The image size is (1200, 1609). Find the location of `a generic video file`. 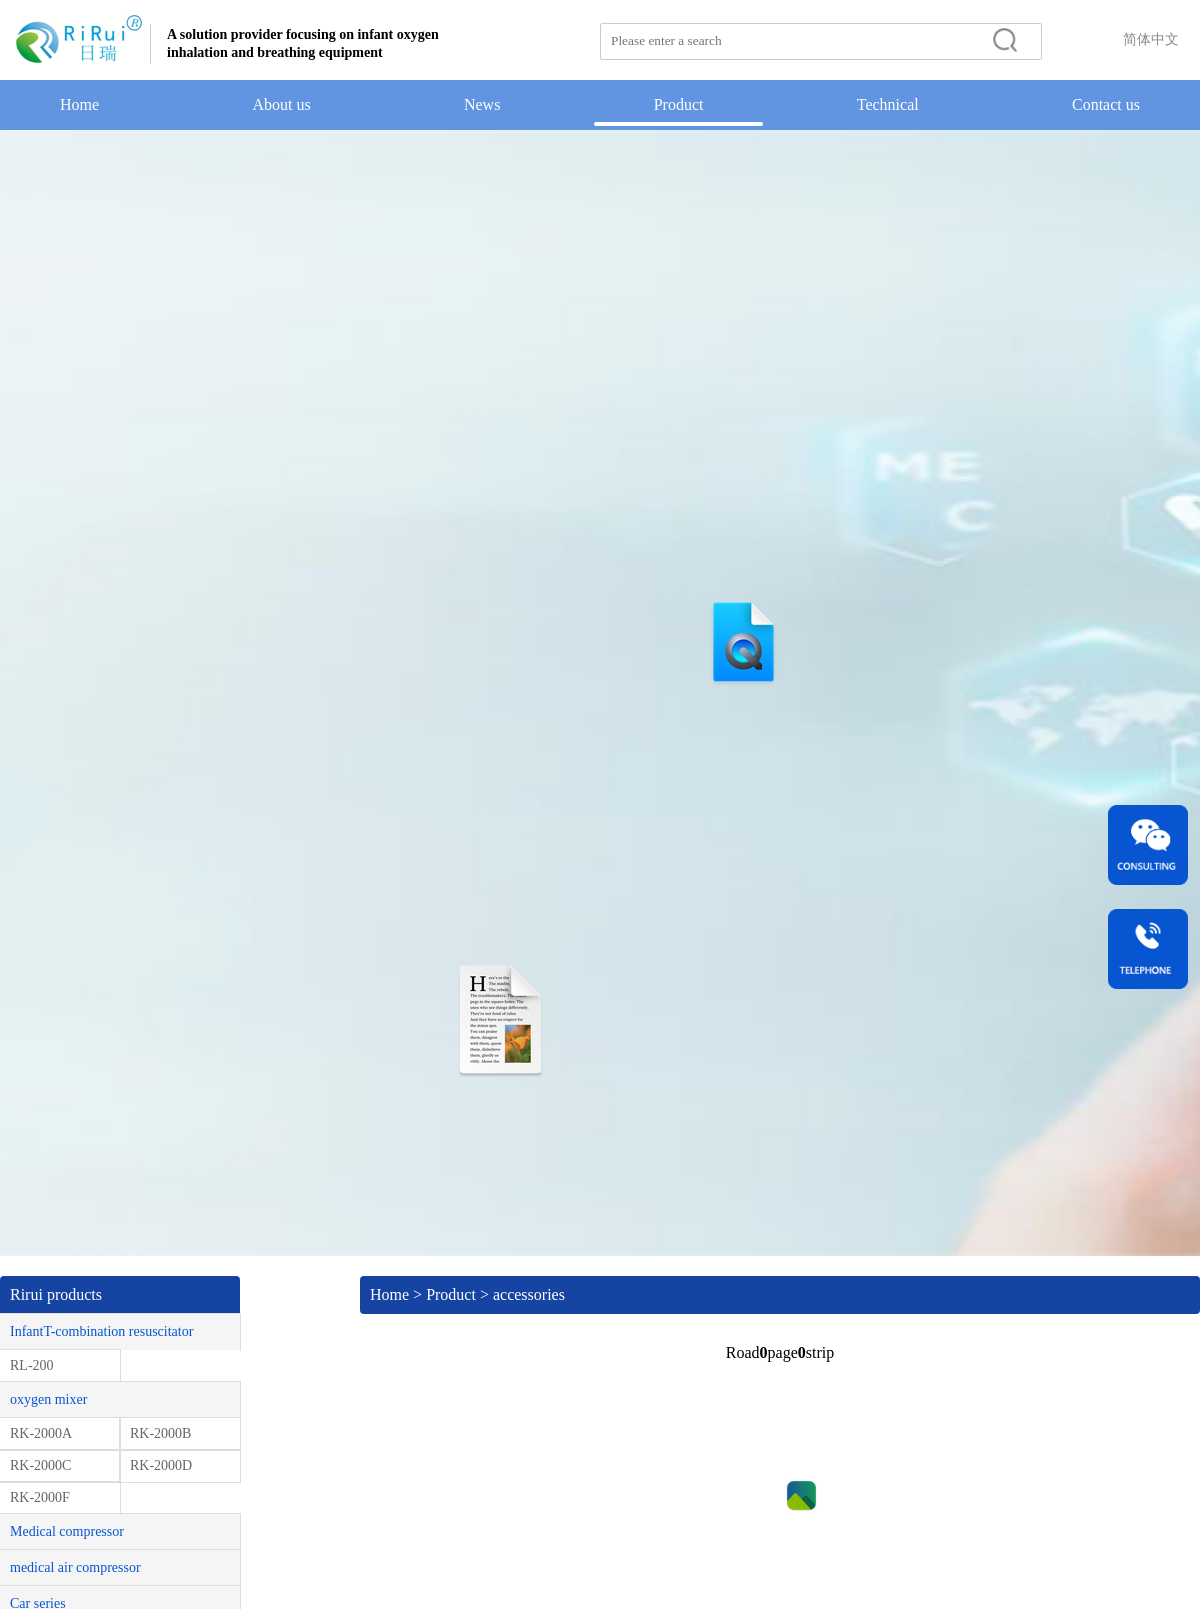

a generic video file is located at coordinates (743, 643).